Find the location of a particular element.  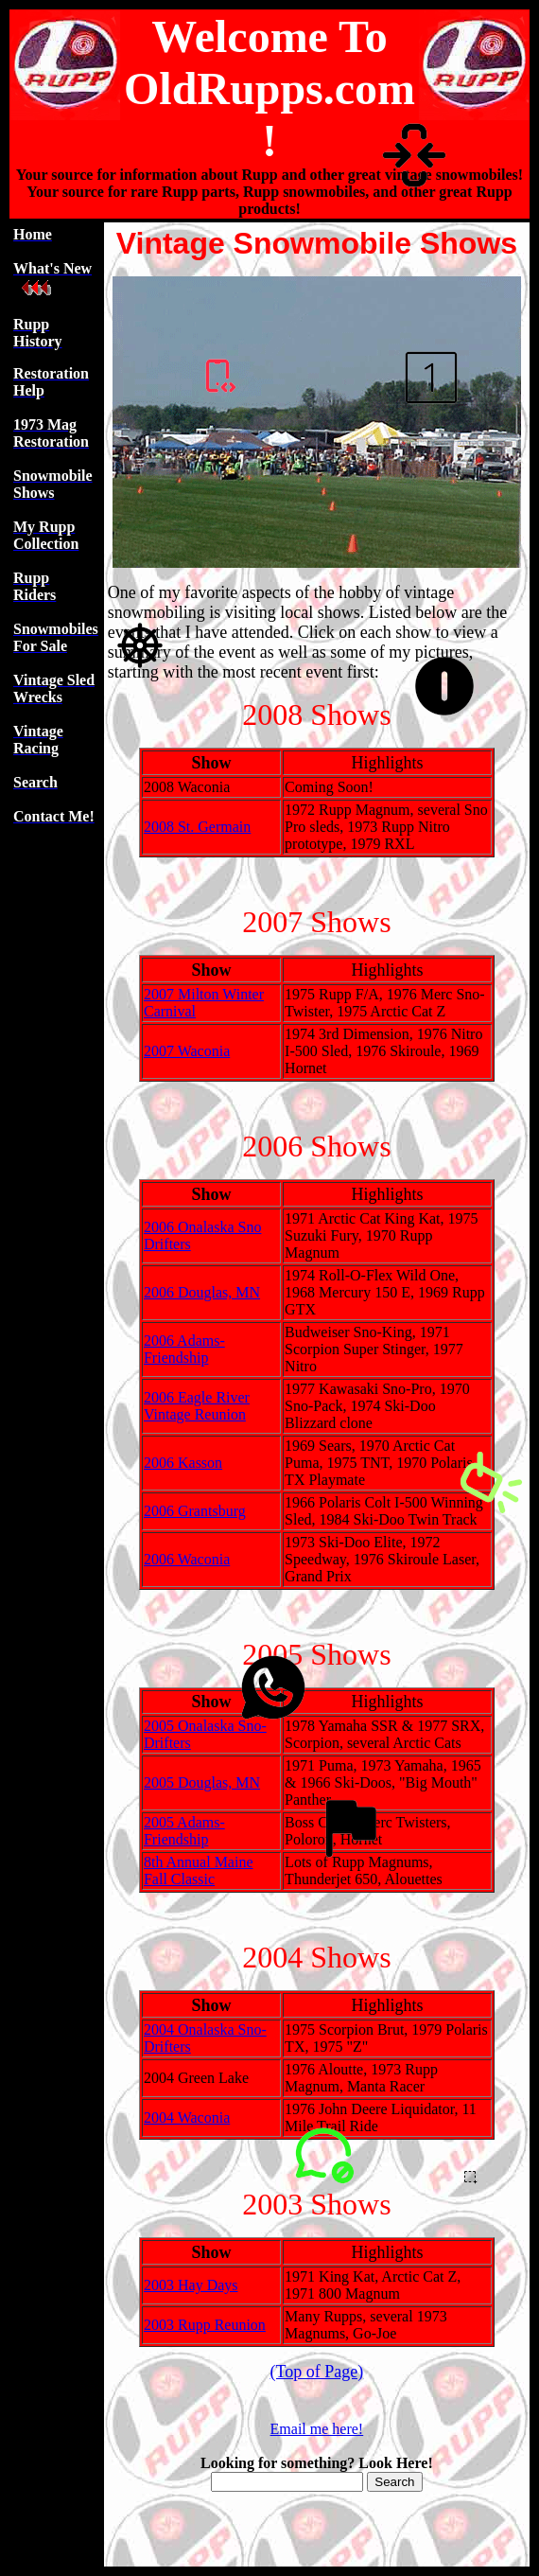

navigate to steering or navigation controls is located at coordinates (140, 645).